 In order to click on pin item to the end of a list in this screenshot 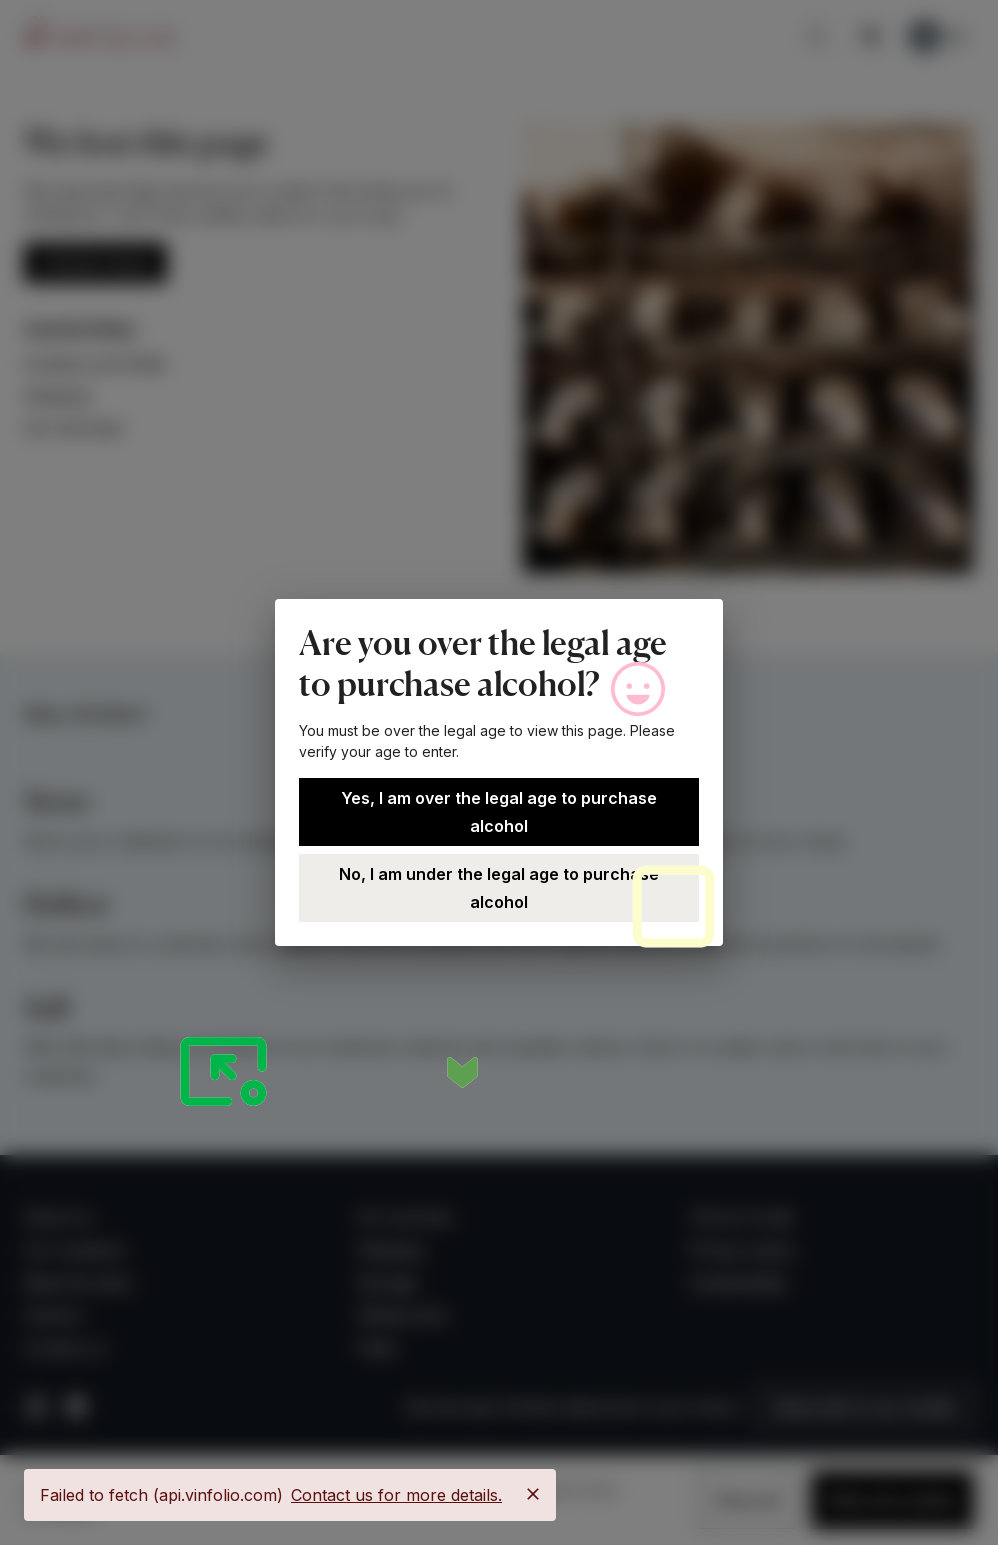, I will do `click(223, 1071)`.